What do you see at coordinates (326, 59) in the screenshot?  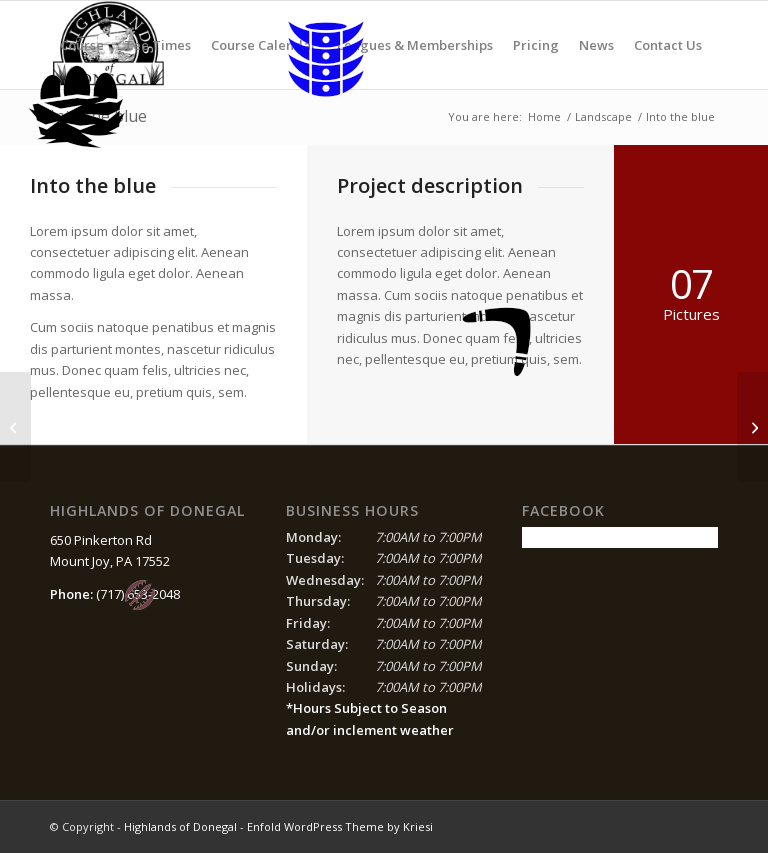 I see `server or database storage indicator` at bounding box center [326, 59].